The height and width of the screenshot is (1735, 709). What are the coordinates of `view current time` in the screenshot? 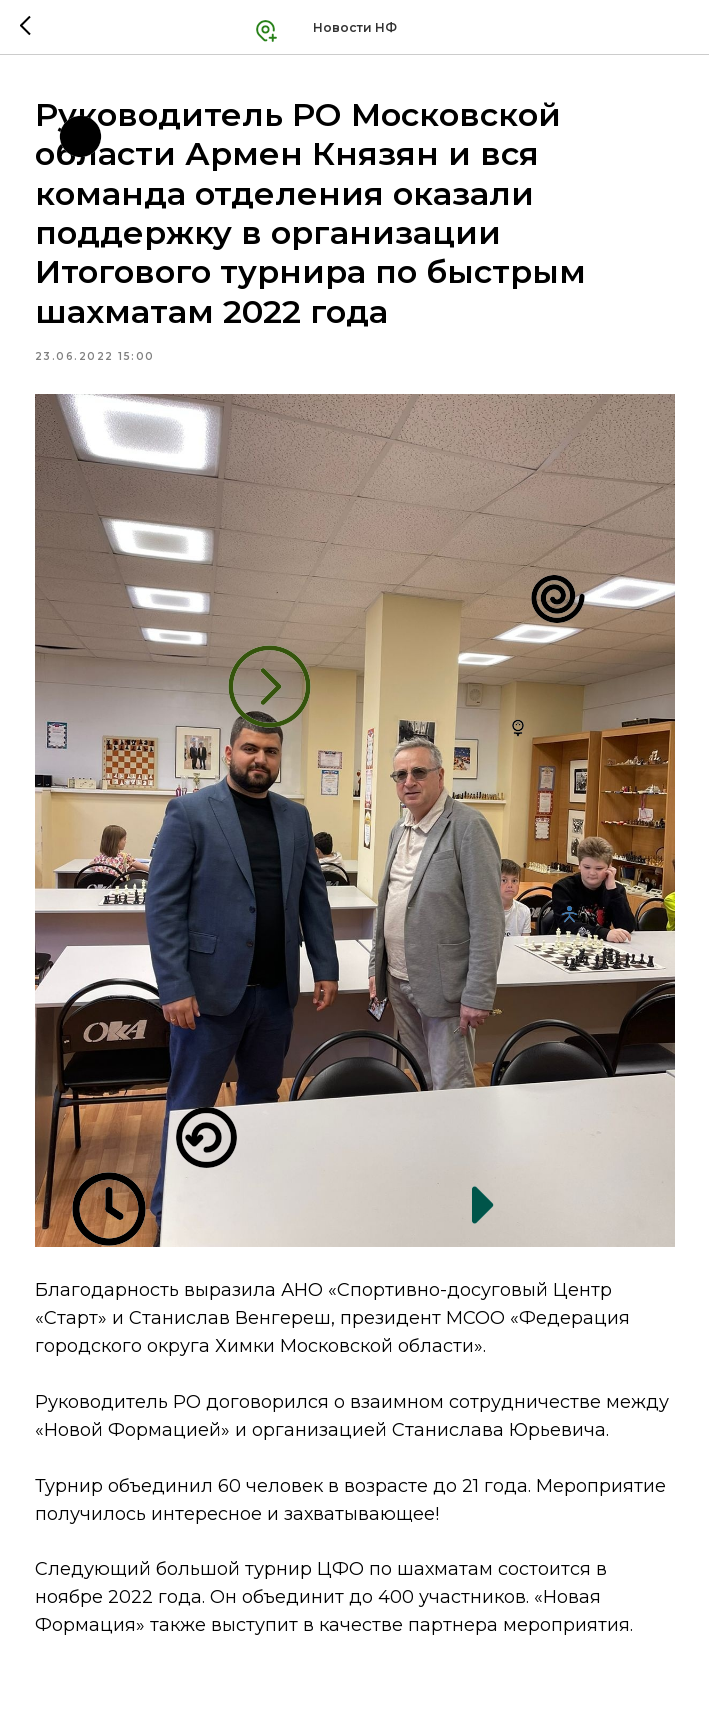 It's located at (109, 1209).